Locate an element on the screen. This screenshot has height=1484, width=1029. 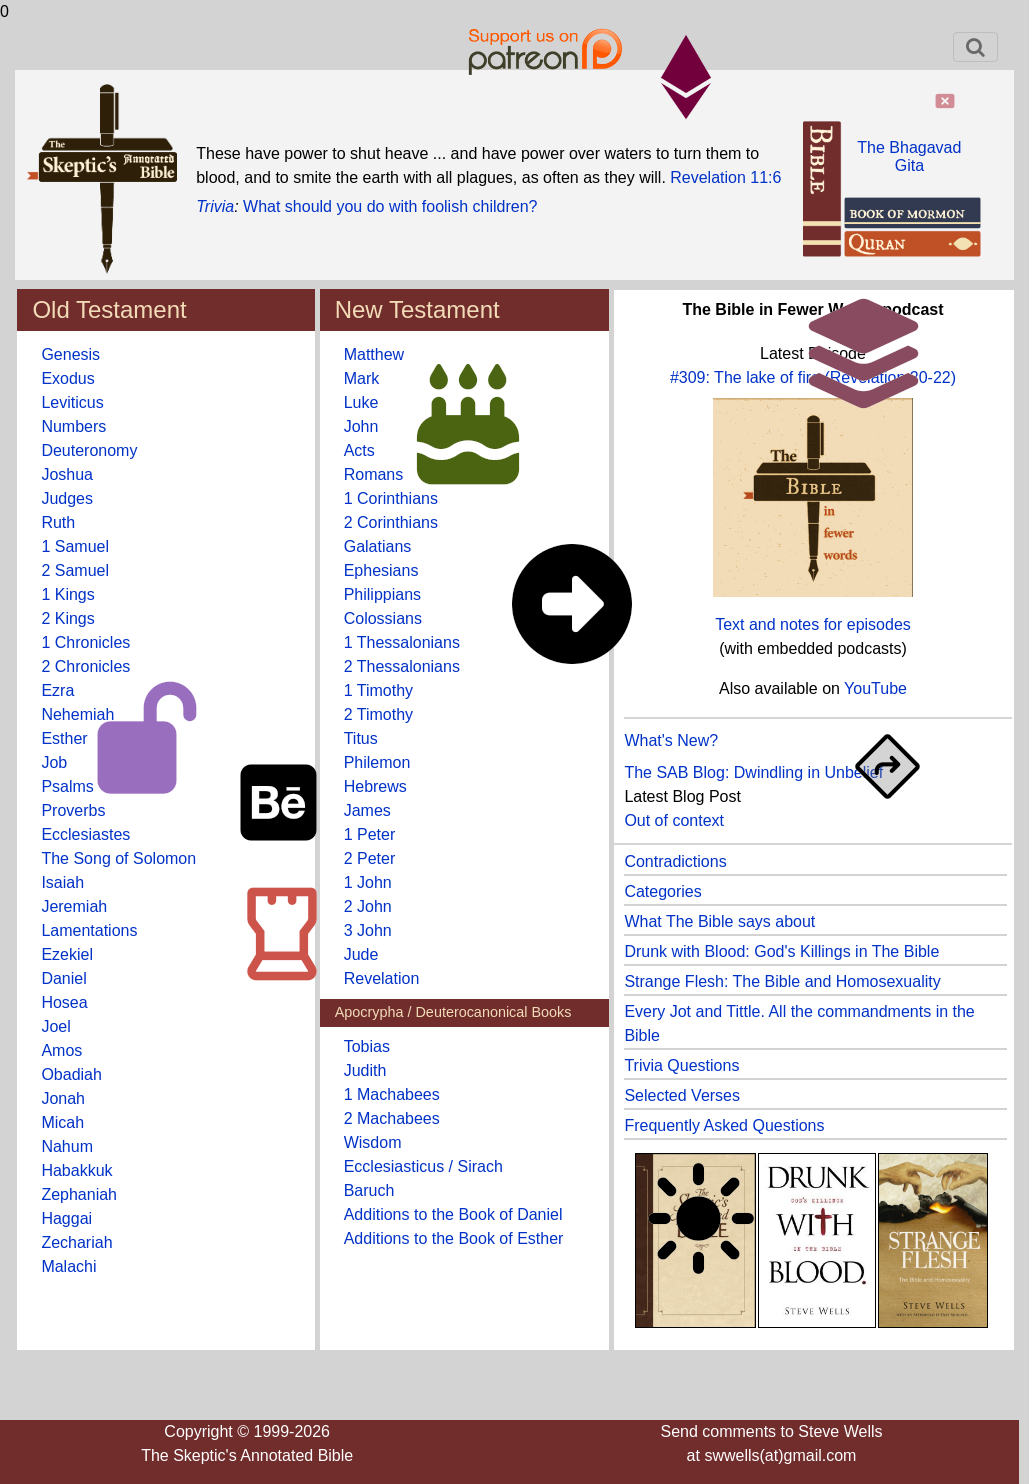
view or manage layers is located at coordinates (863, 353).